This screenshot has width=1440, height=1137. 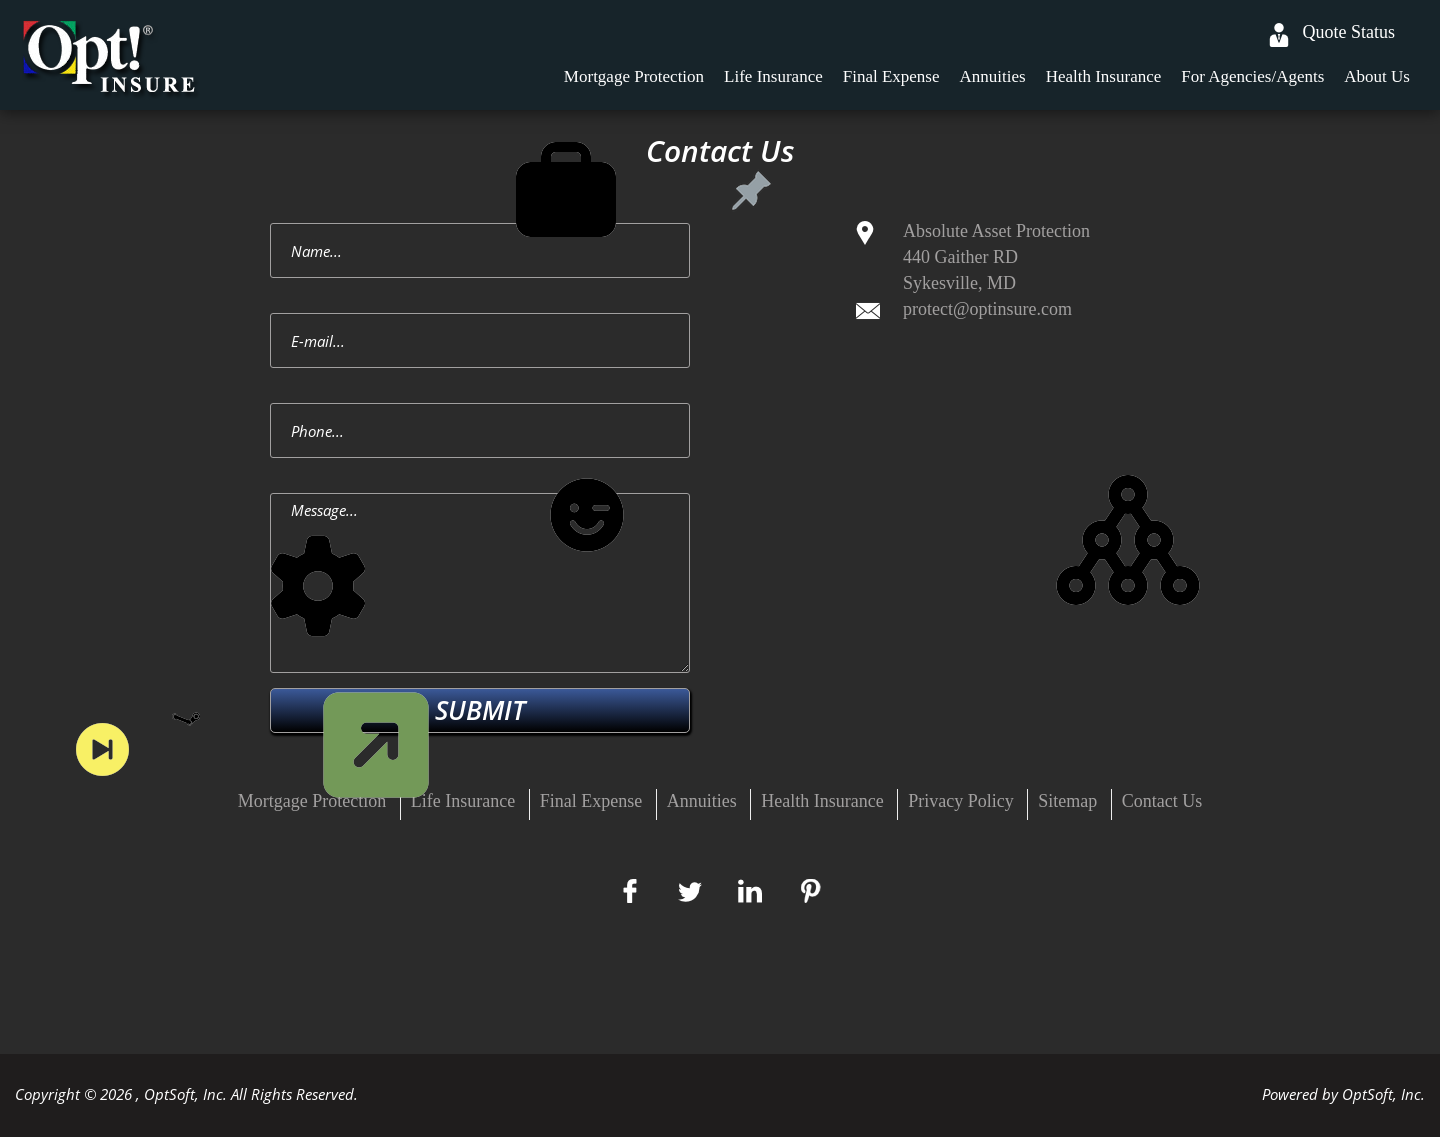 I want to click on access work or business files, so click(x=566, y=192).